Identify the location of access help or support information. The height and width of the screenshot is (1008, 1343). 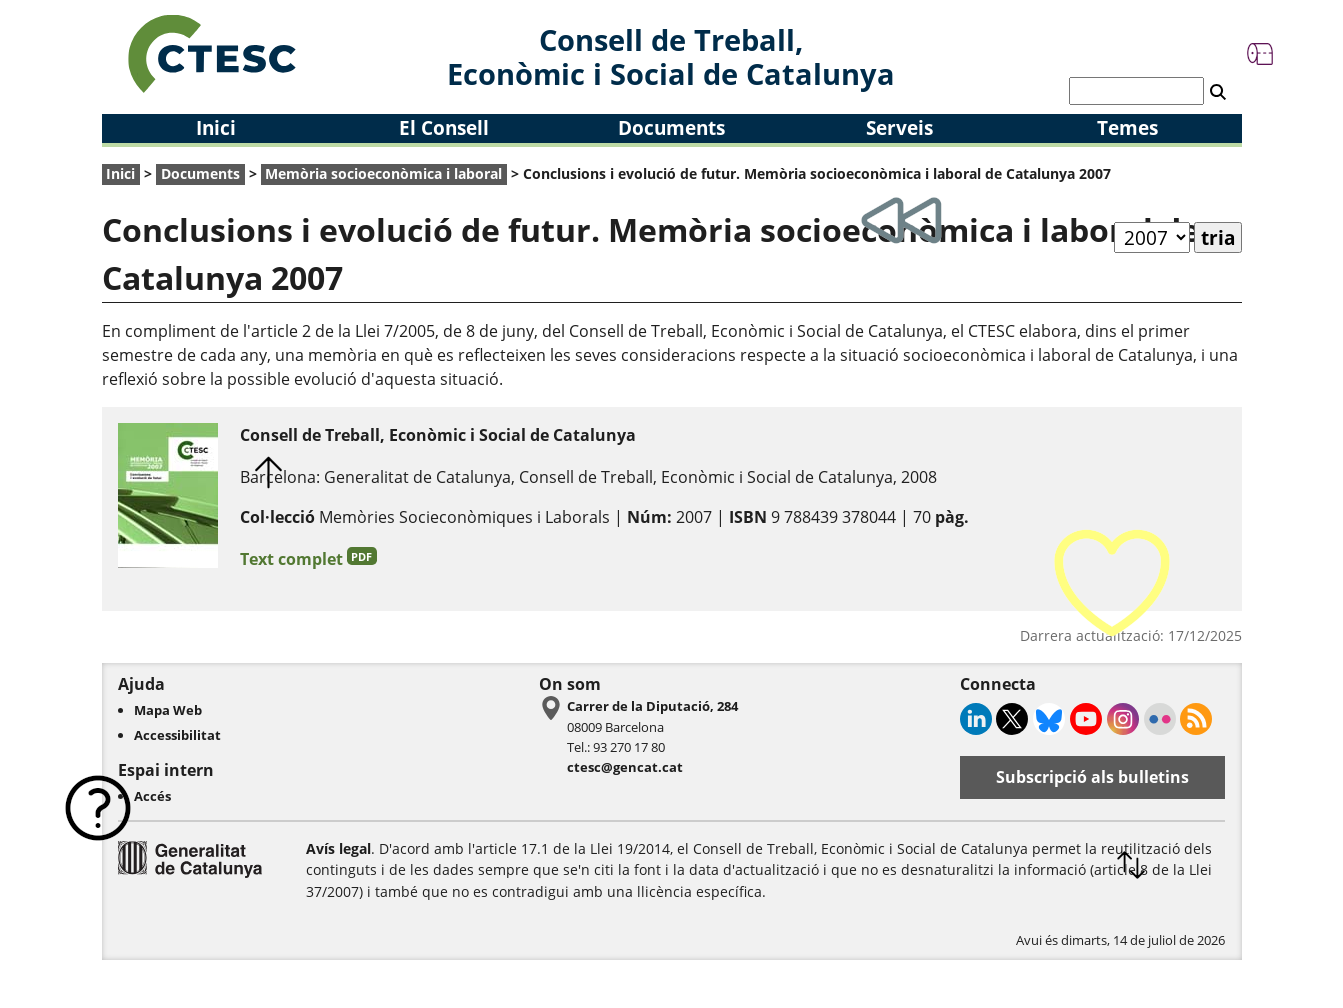
(98, 808).